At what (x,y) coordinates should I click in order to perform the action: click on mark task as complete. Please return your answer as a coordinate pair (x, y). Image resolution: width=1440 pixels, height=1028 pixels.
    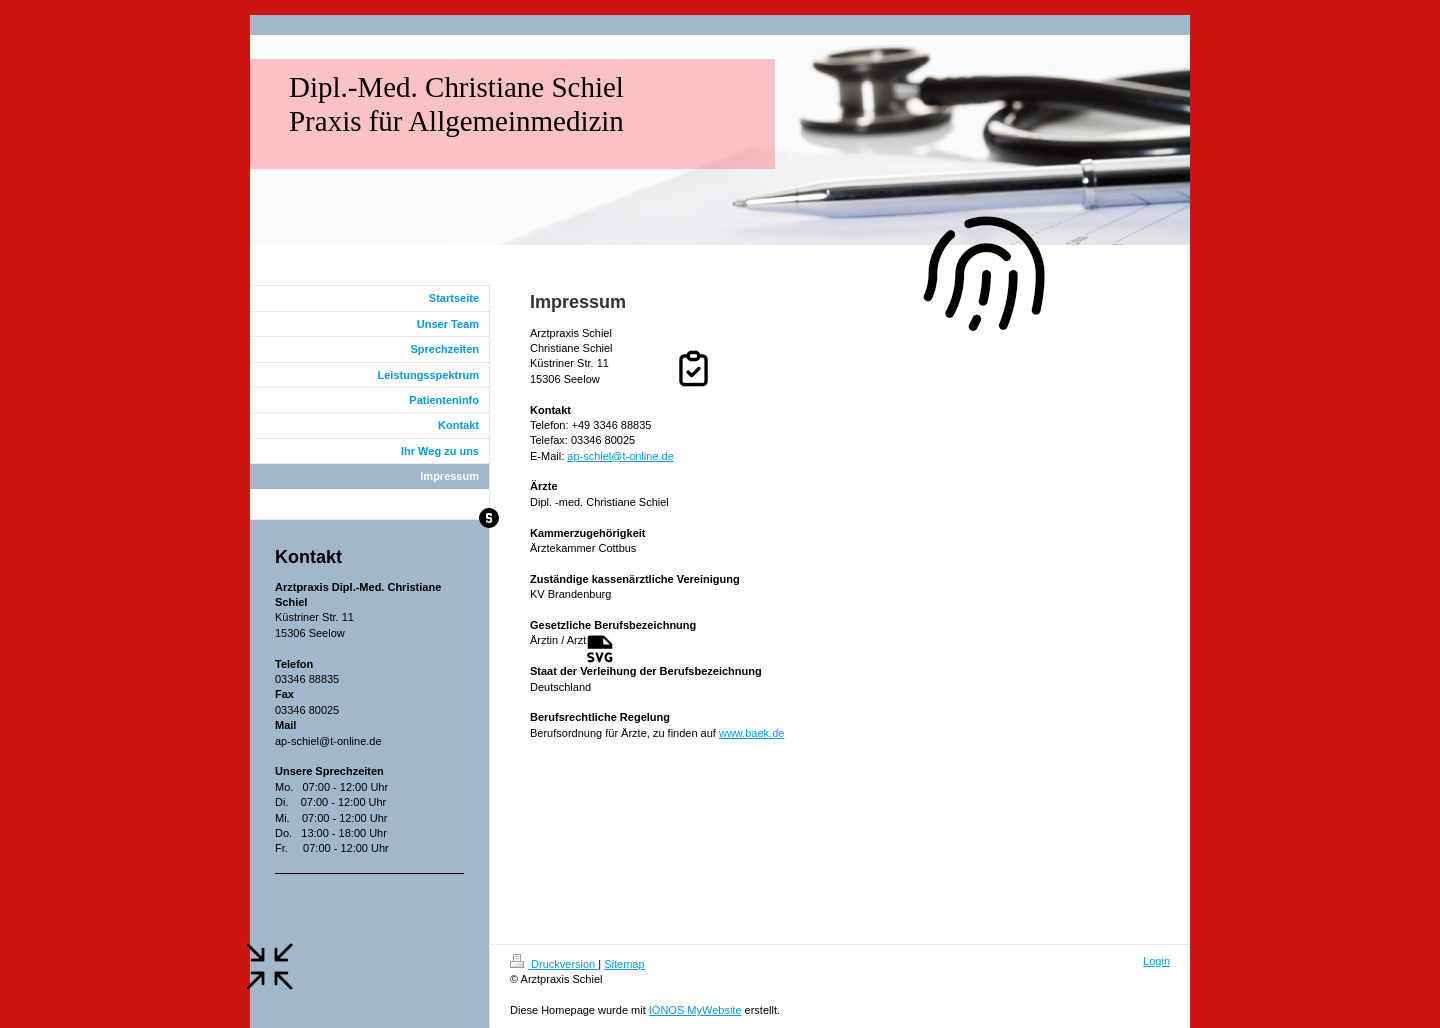
    Looking at the image, I should click on (693, 368).